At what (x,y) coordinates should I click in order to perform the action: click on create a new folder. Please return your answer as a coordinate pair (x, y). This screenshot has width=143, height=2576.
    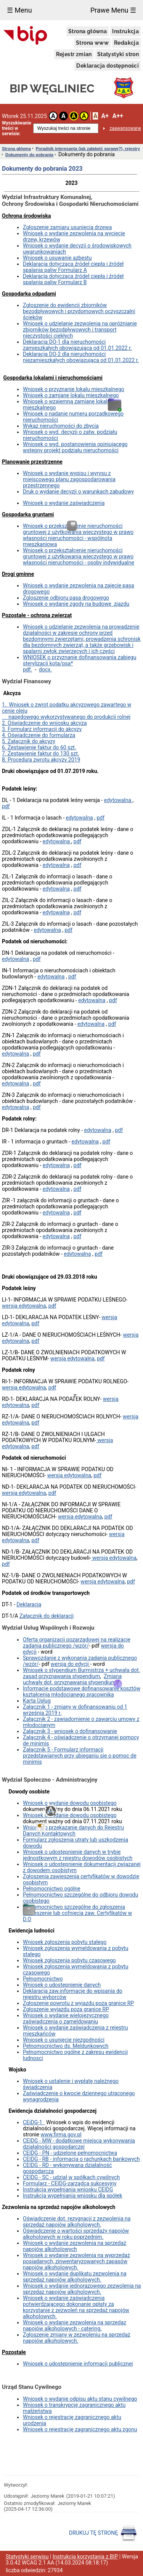
    Looking at the image, I should click on (114, 404).